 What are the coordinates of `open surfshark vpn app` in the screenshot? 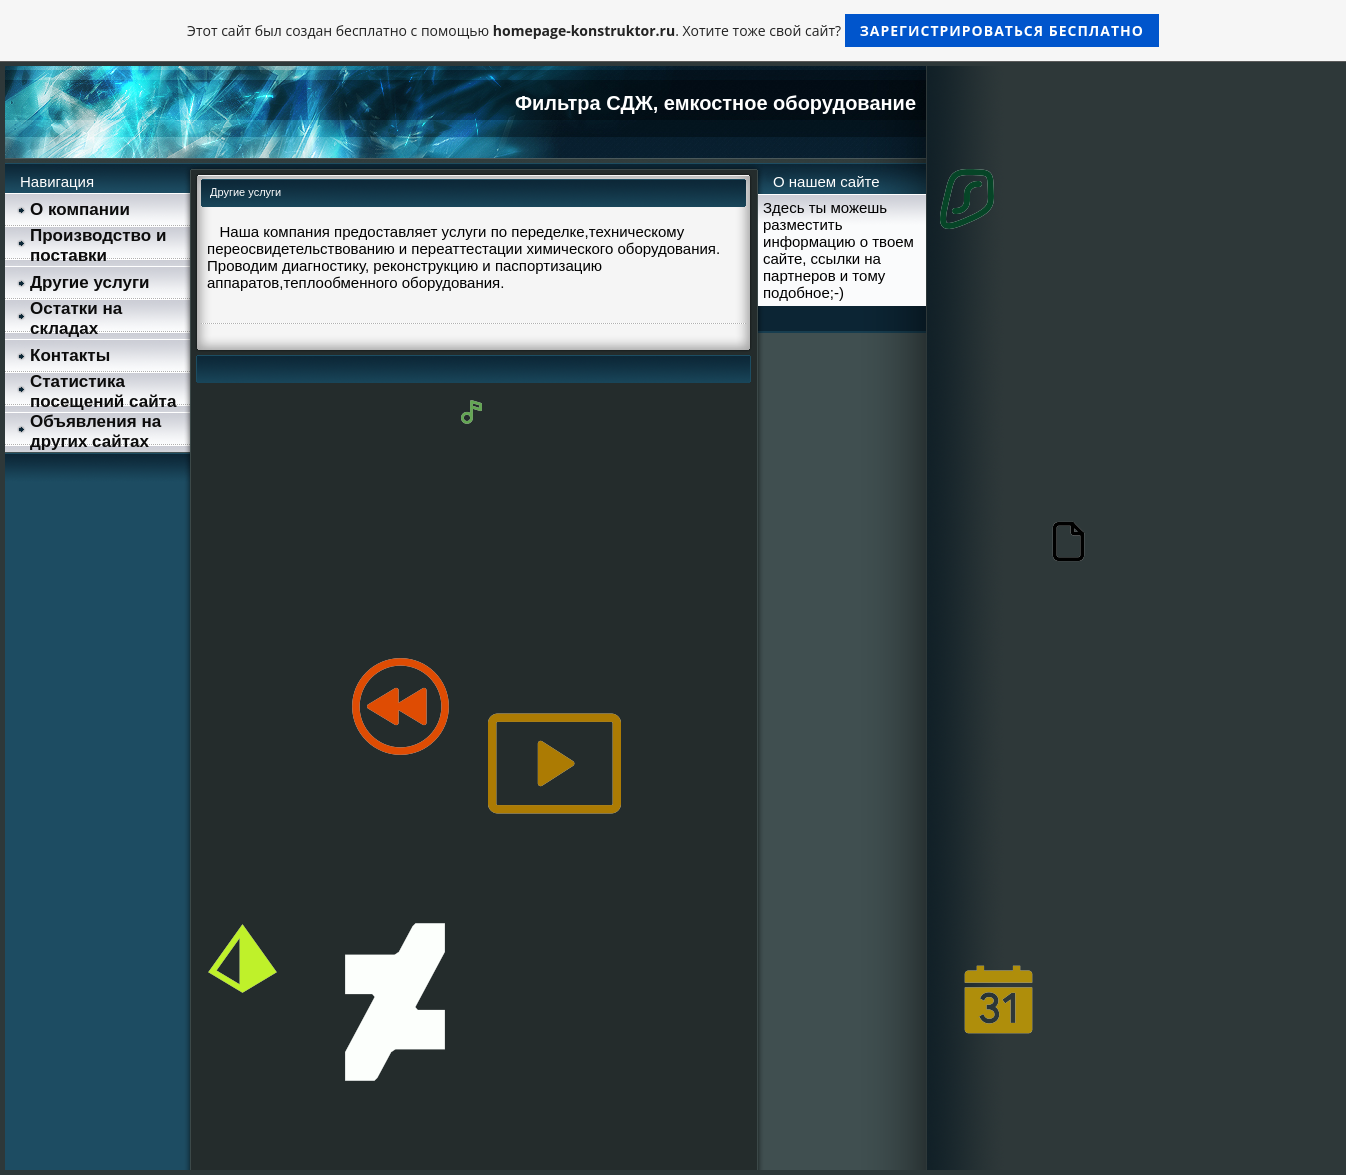 It's located at (967, 199).